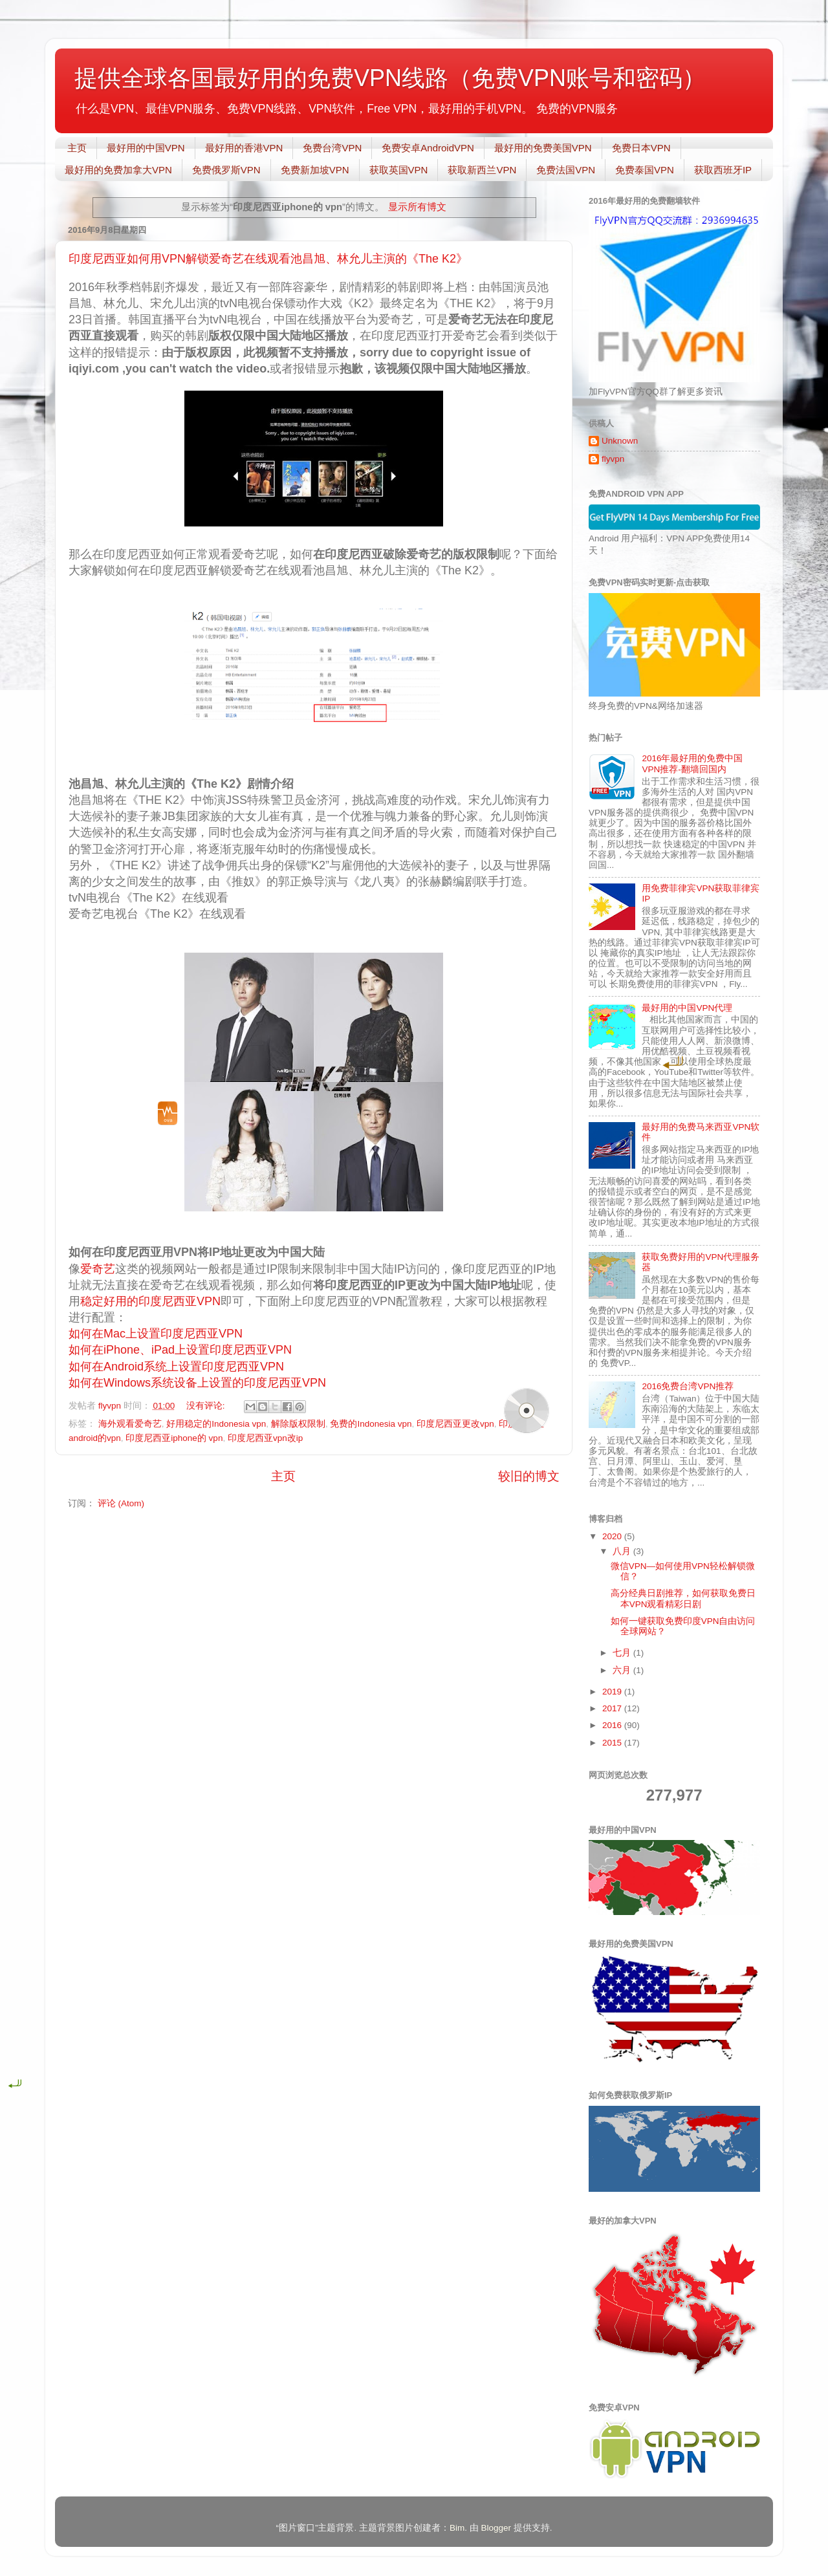 The image size is (828, 2576). Describe the element at coordinates (14, 2083) in the screenshot. I see `reply to all recipients of an email` at that location.